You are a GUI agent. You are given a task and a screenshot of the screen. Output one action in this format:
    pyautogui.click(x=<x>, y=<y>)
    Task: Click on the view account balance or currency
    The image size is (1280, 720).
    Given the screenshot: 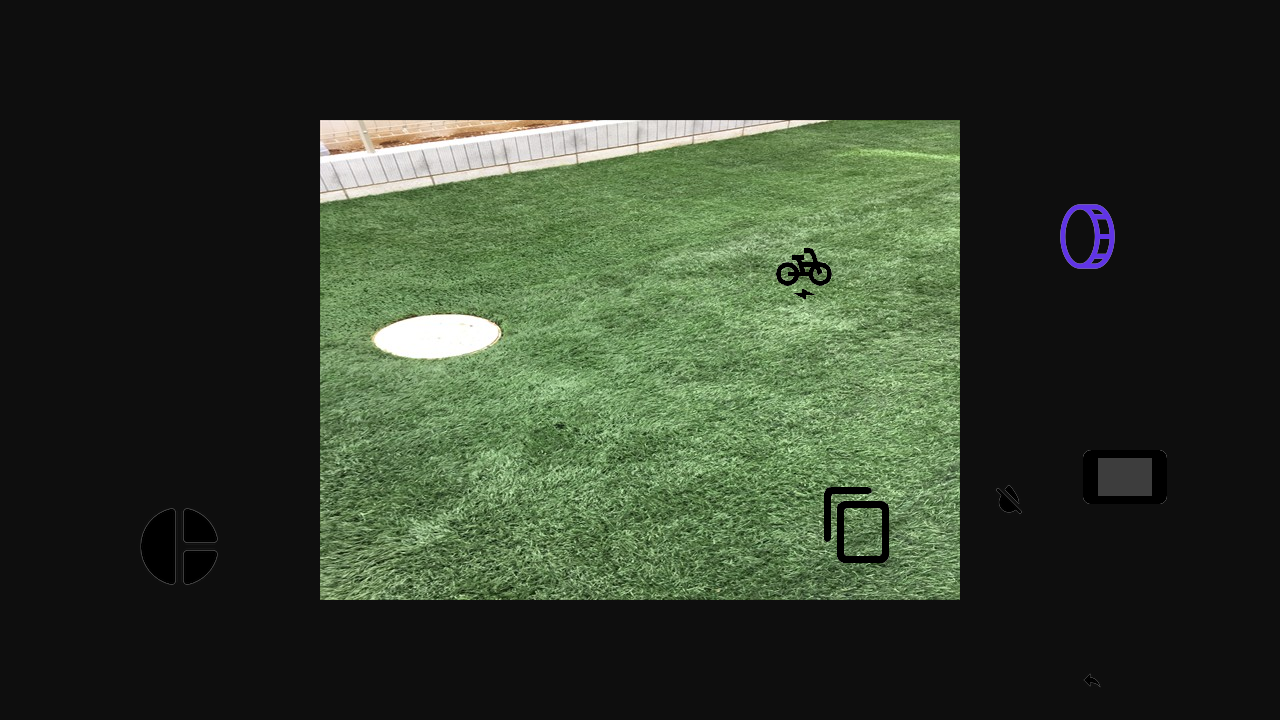 What is the action you would take?
    pyautogui.click(x=1087, y=236)
    